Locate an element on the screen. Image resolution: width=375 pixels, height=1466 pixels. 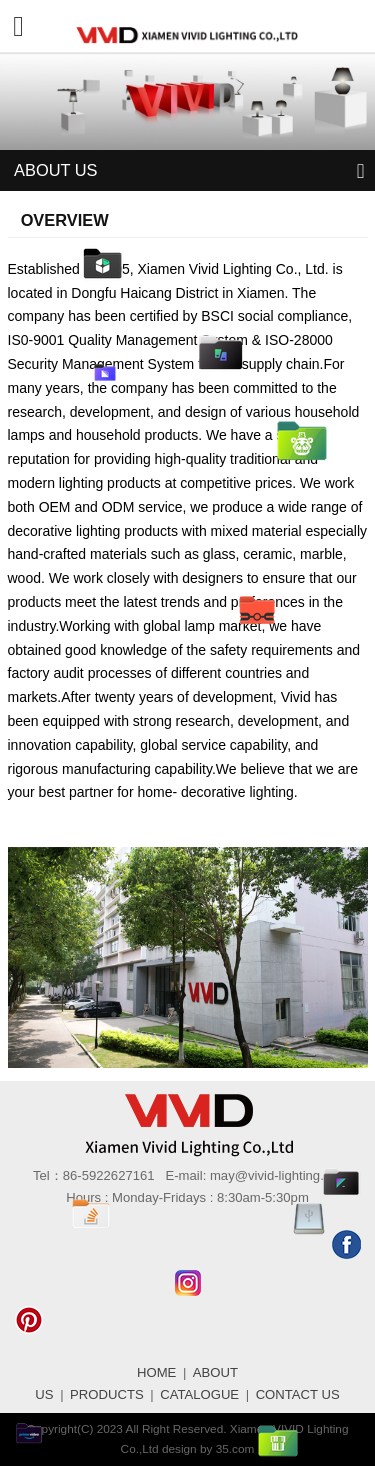
open jetbrains academy project folder is located at coordinates (341, 1182).